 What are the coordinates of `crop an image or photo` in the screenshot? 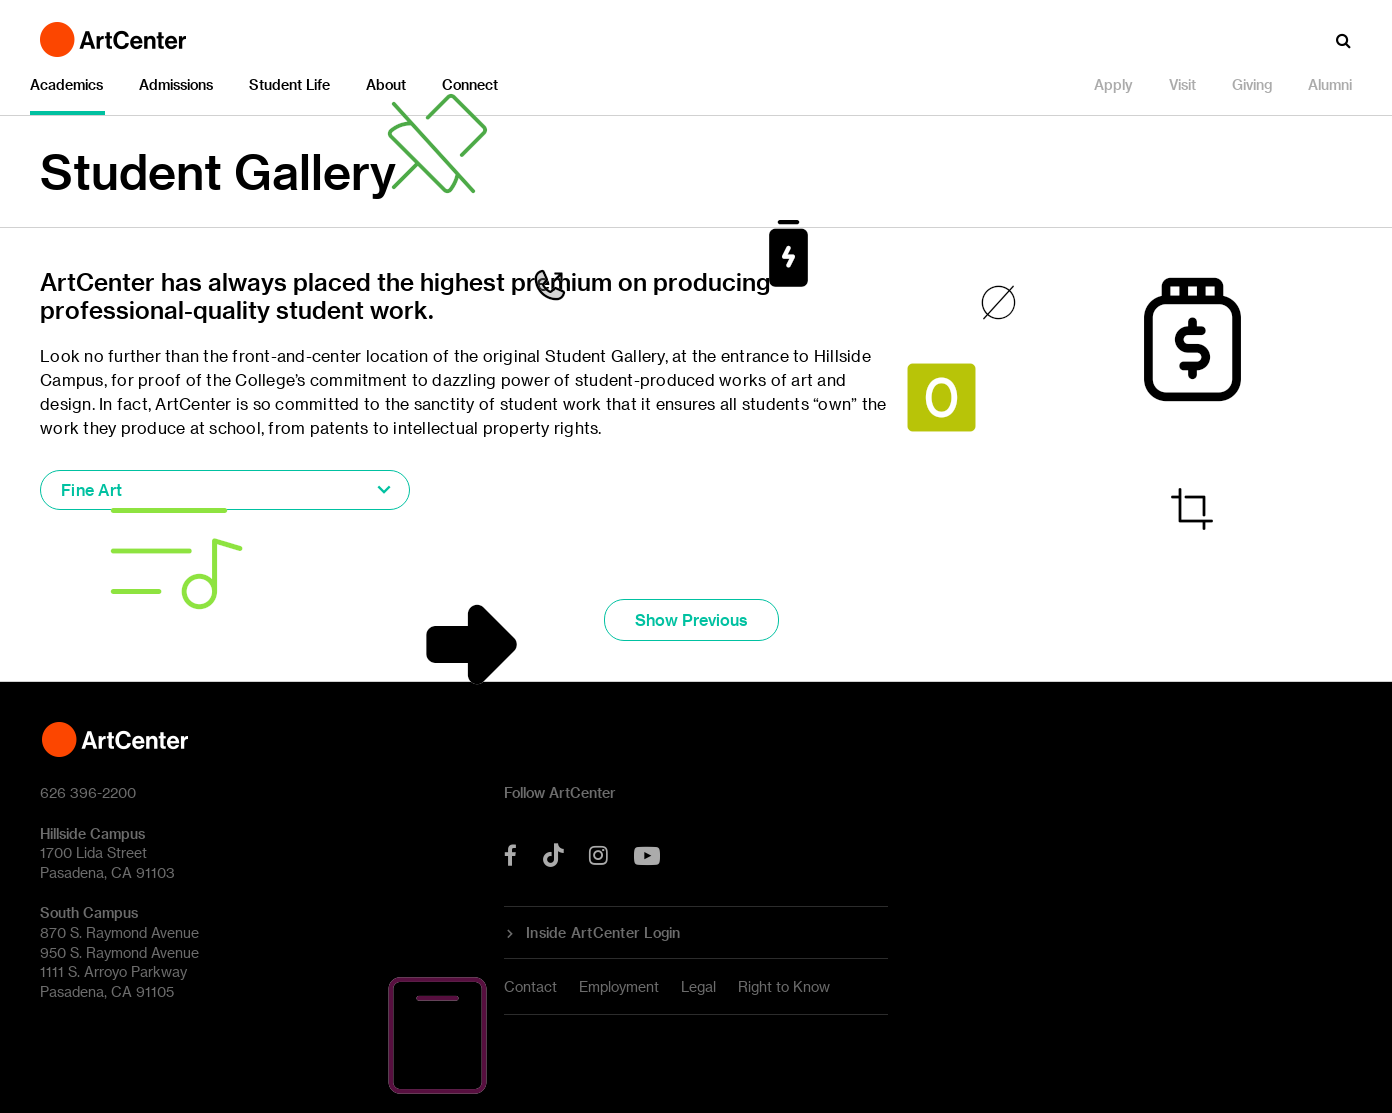 It's located at (1192, 509).